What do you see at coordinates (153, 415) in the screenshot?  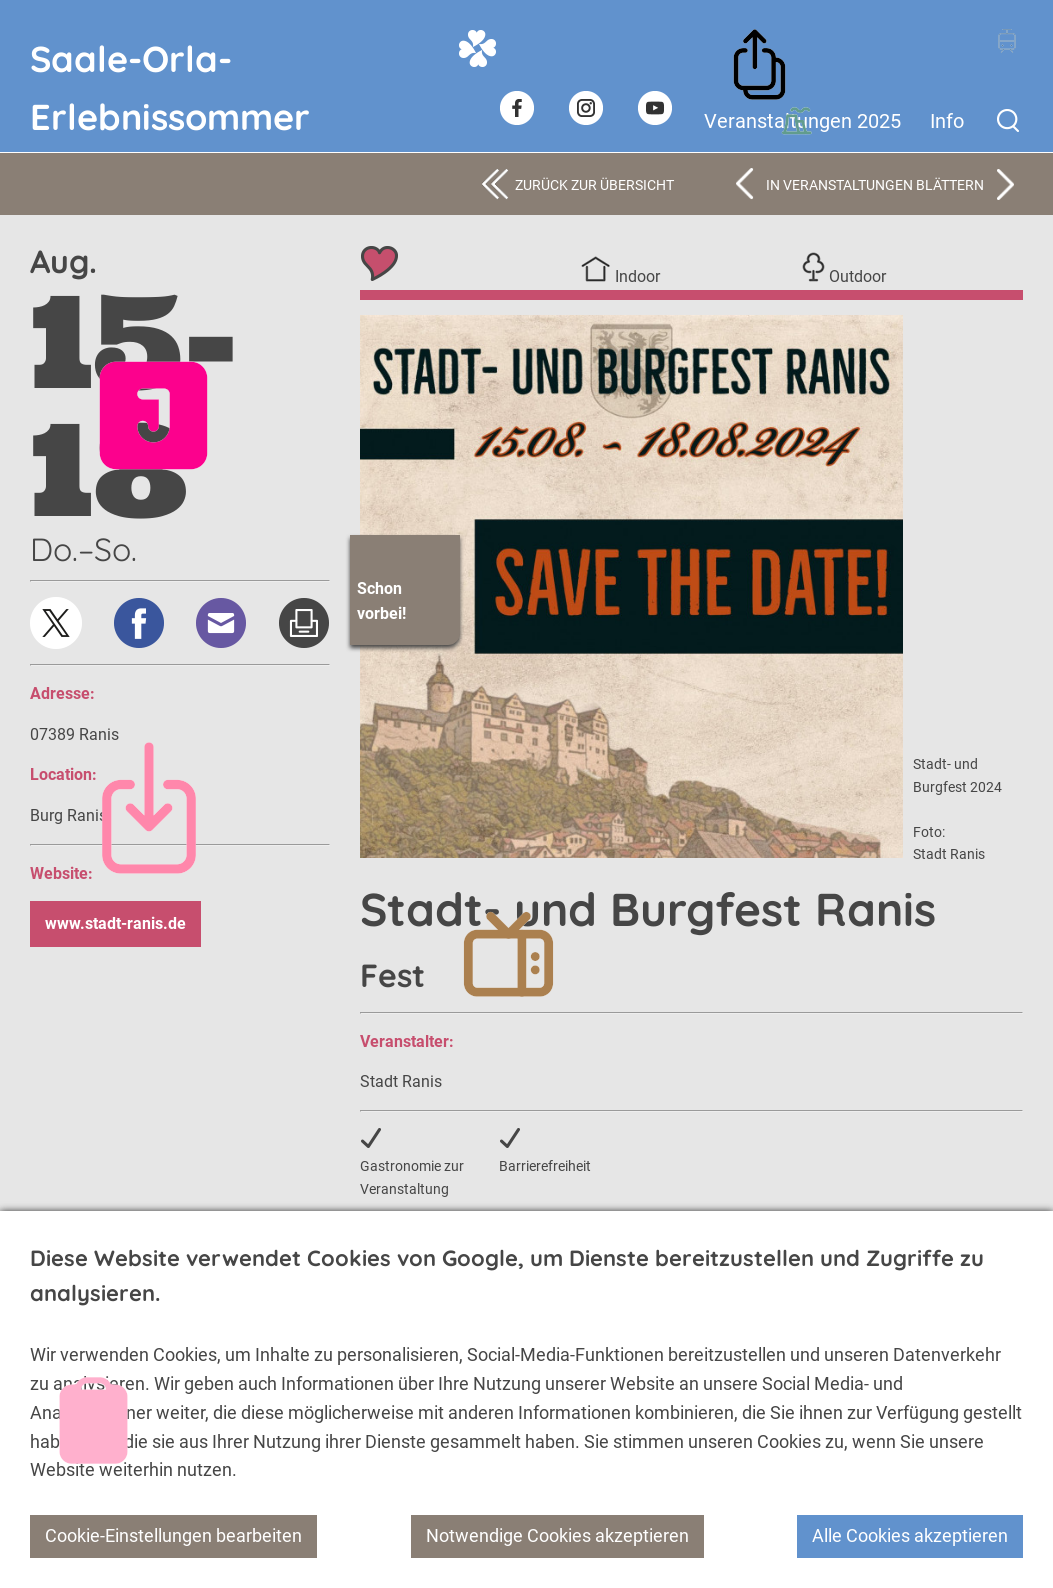 I see `indicates items or sections starting with the letter J` at bounding box center [153, 415].